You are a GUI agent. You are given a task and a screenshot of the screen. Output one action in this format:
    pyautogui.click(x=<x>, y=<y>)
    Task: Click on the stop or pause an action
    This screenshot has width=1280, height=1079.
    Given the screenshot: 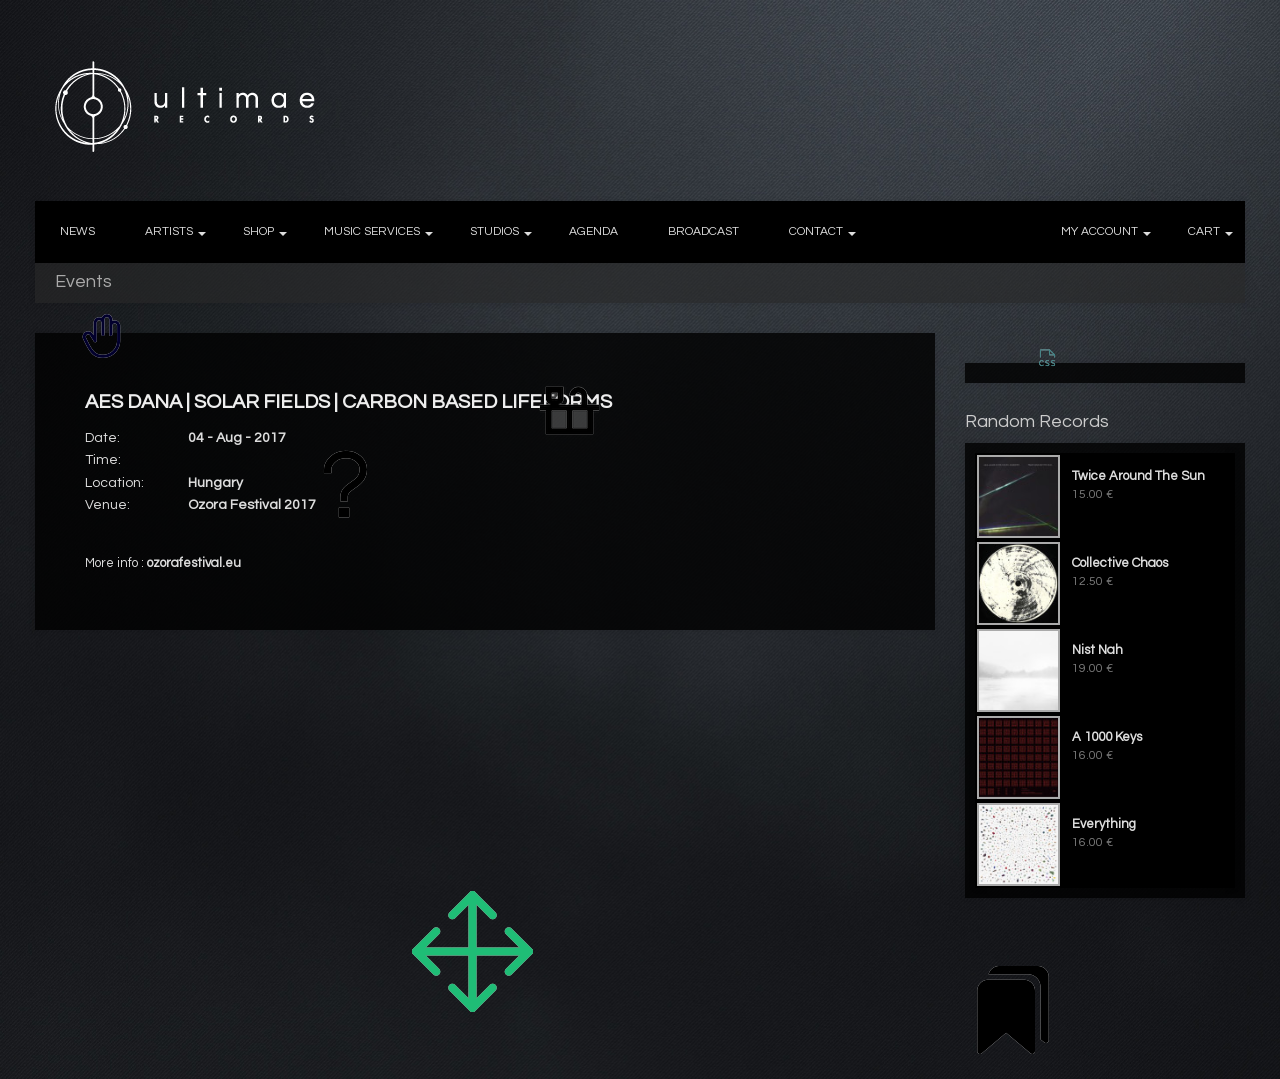 What is the action you would take?
    pyautogui.click(x=103, y=336)
    